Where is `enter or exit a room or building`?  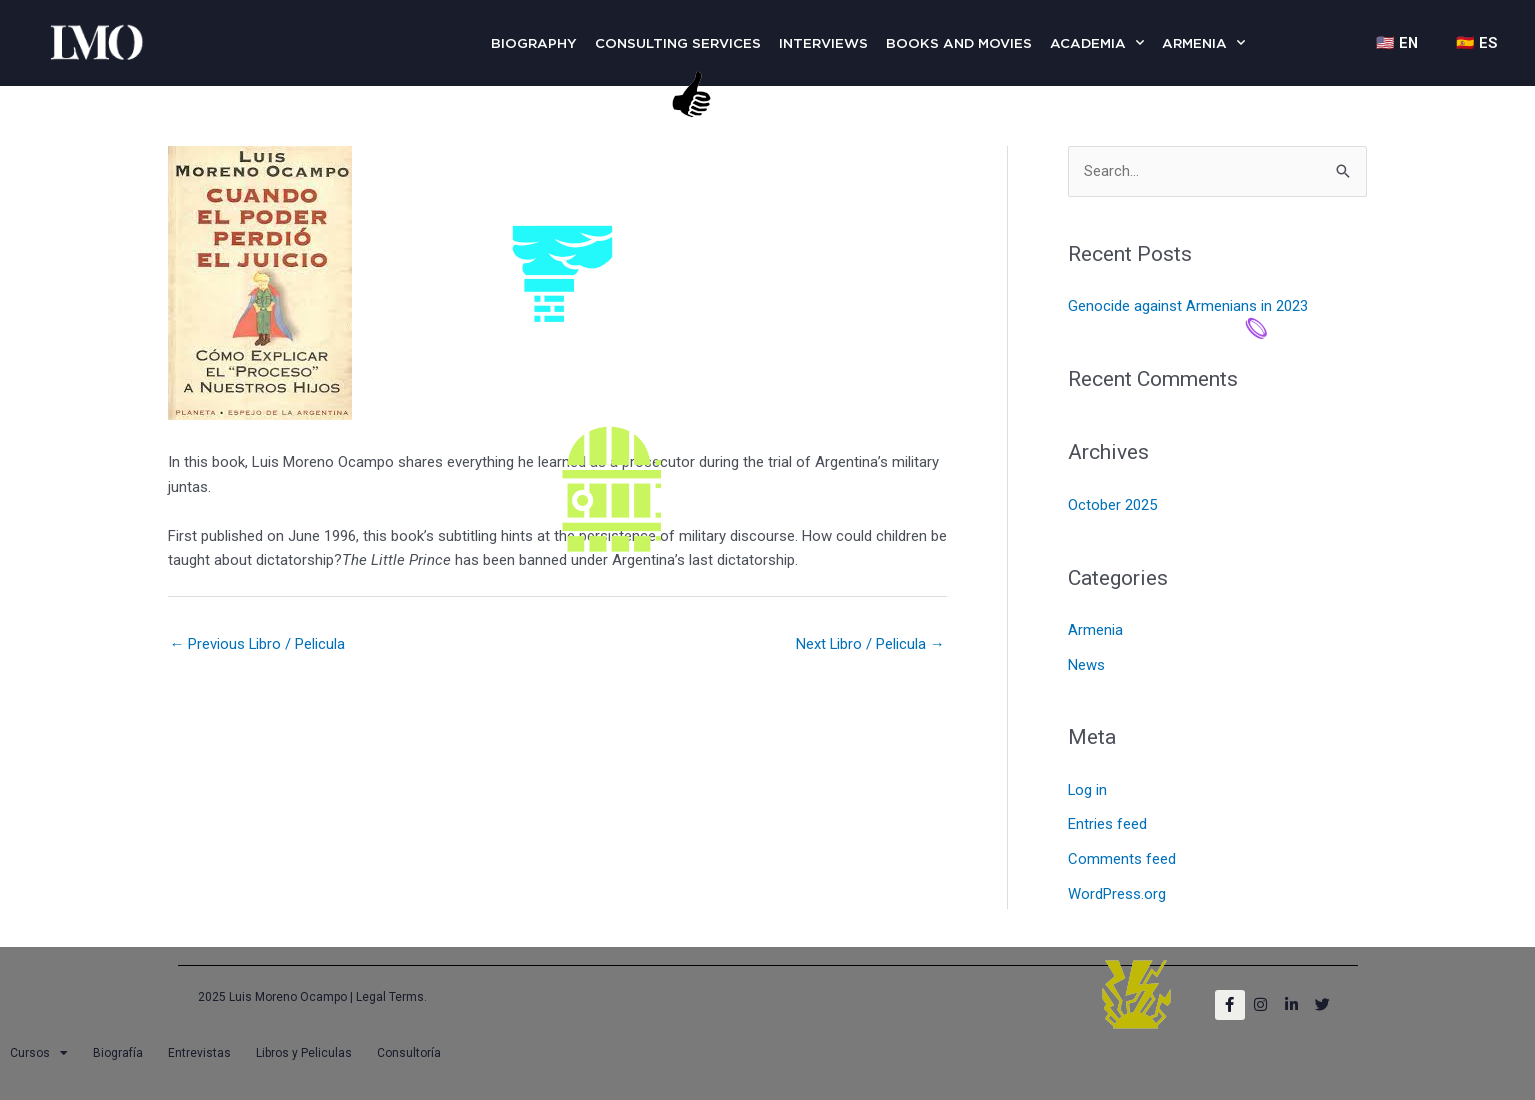 enter or exit a room or building is located at coordinates (607, 489).